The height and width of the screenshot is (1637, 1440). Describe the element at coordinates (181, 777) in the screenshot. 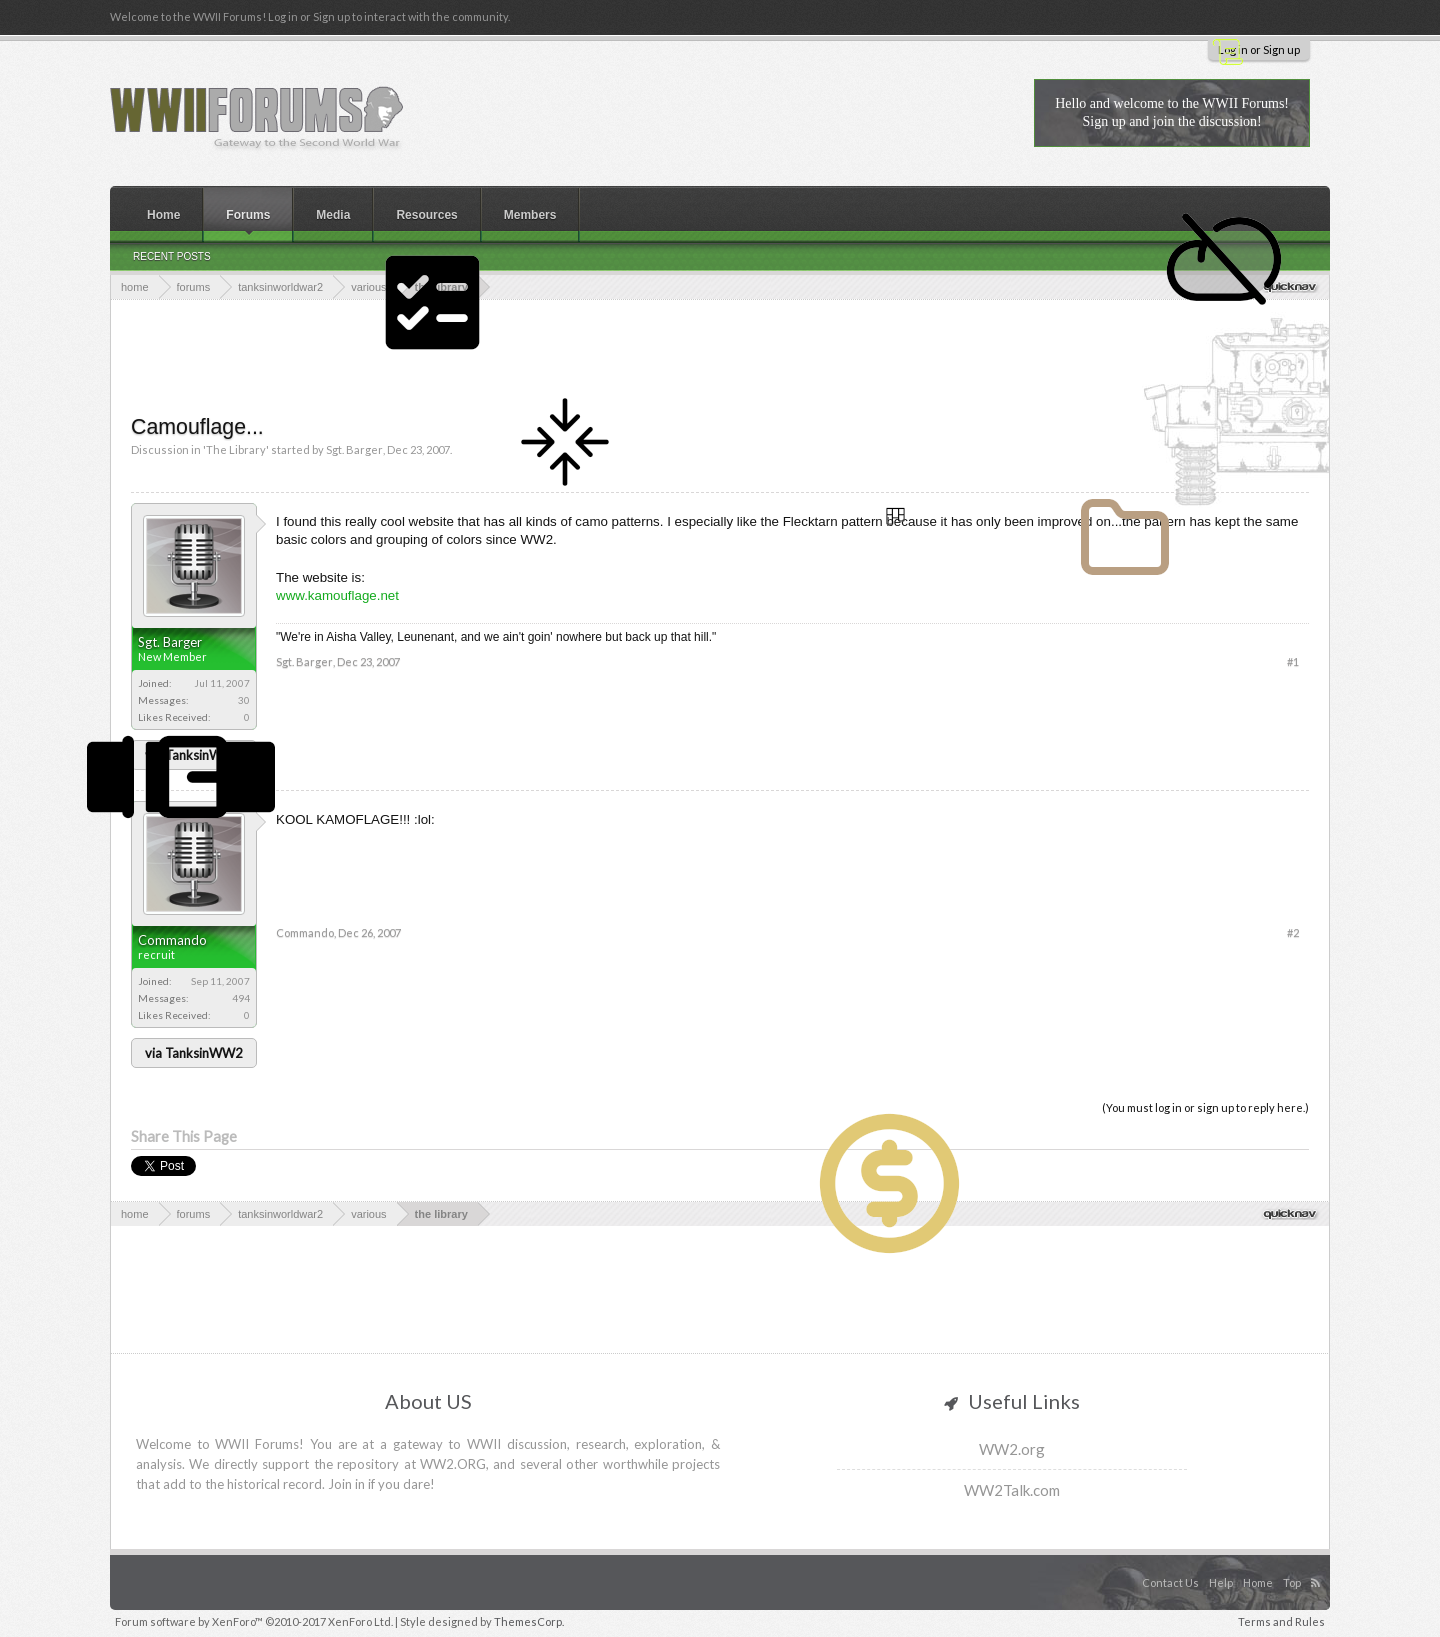

I see `access clothing or accessories settings` at that location.